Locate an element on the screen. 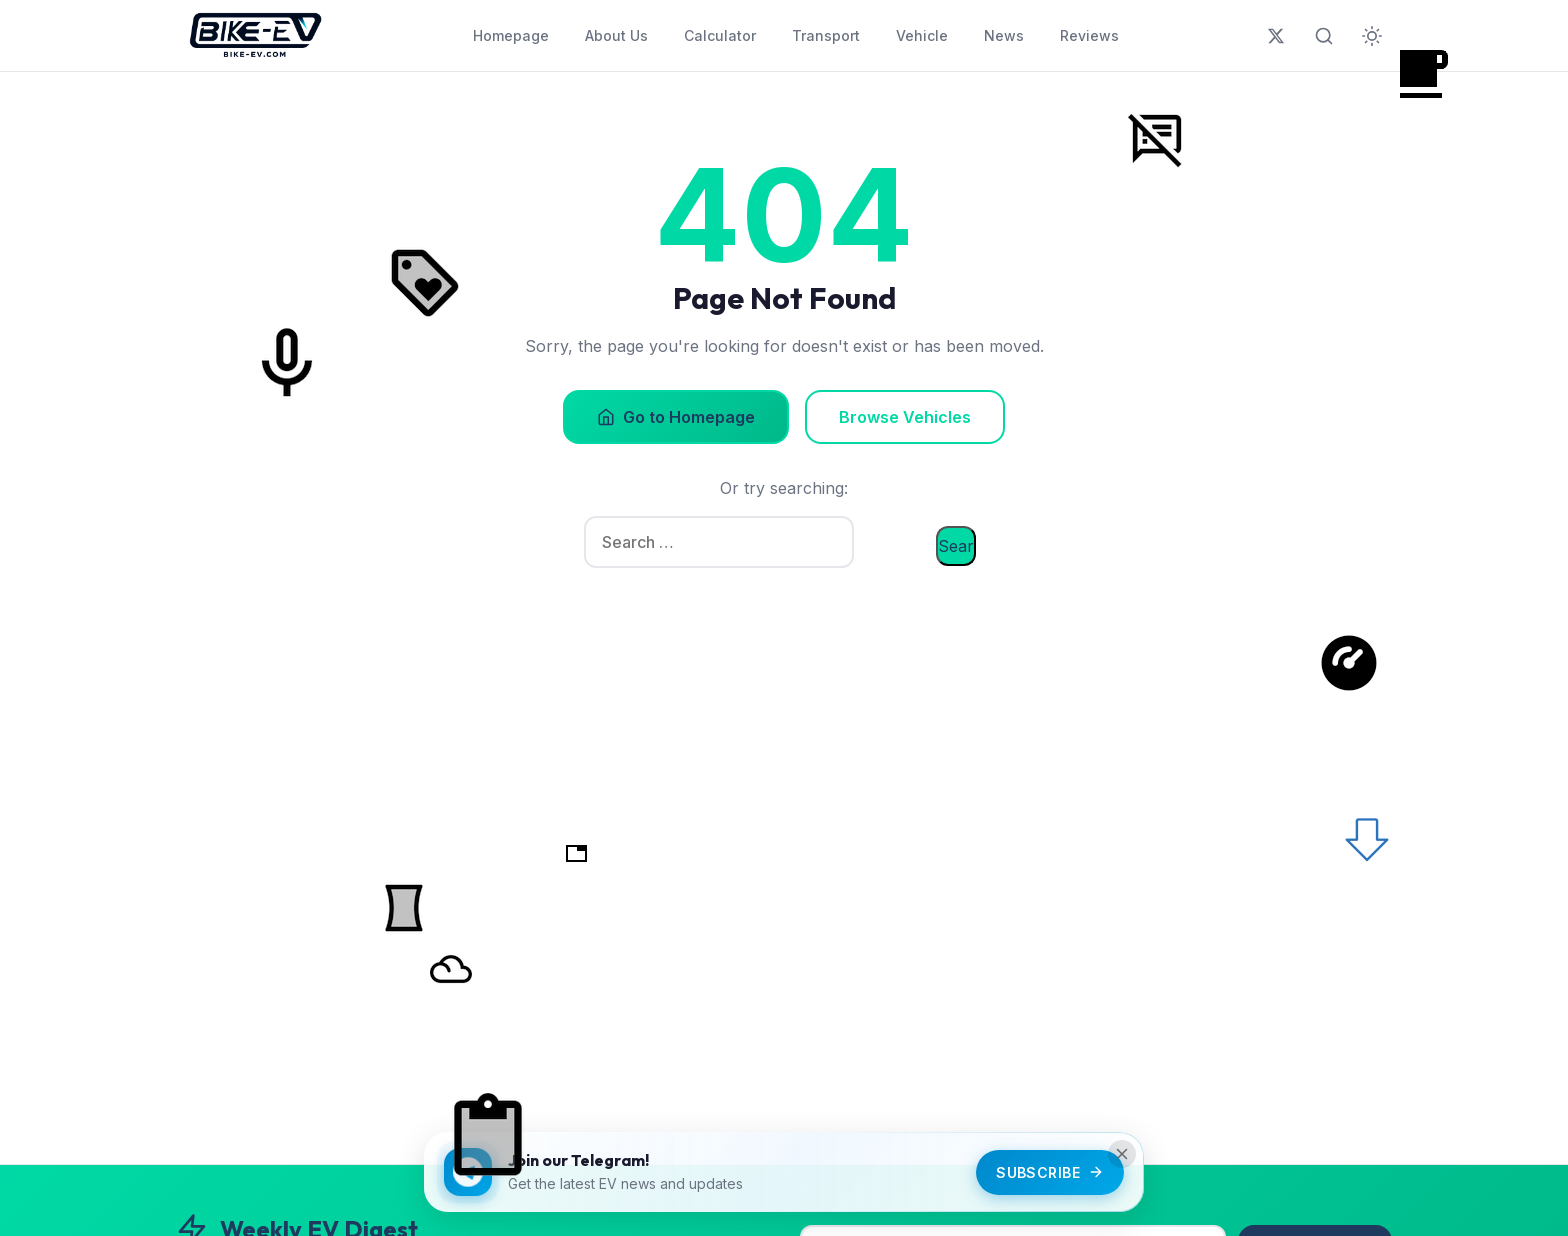 Image resolution: width=1568 pixels, height=1236 pixels. indicates cloud storage or services is located at coordinates (451, 969).